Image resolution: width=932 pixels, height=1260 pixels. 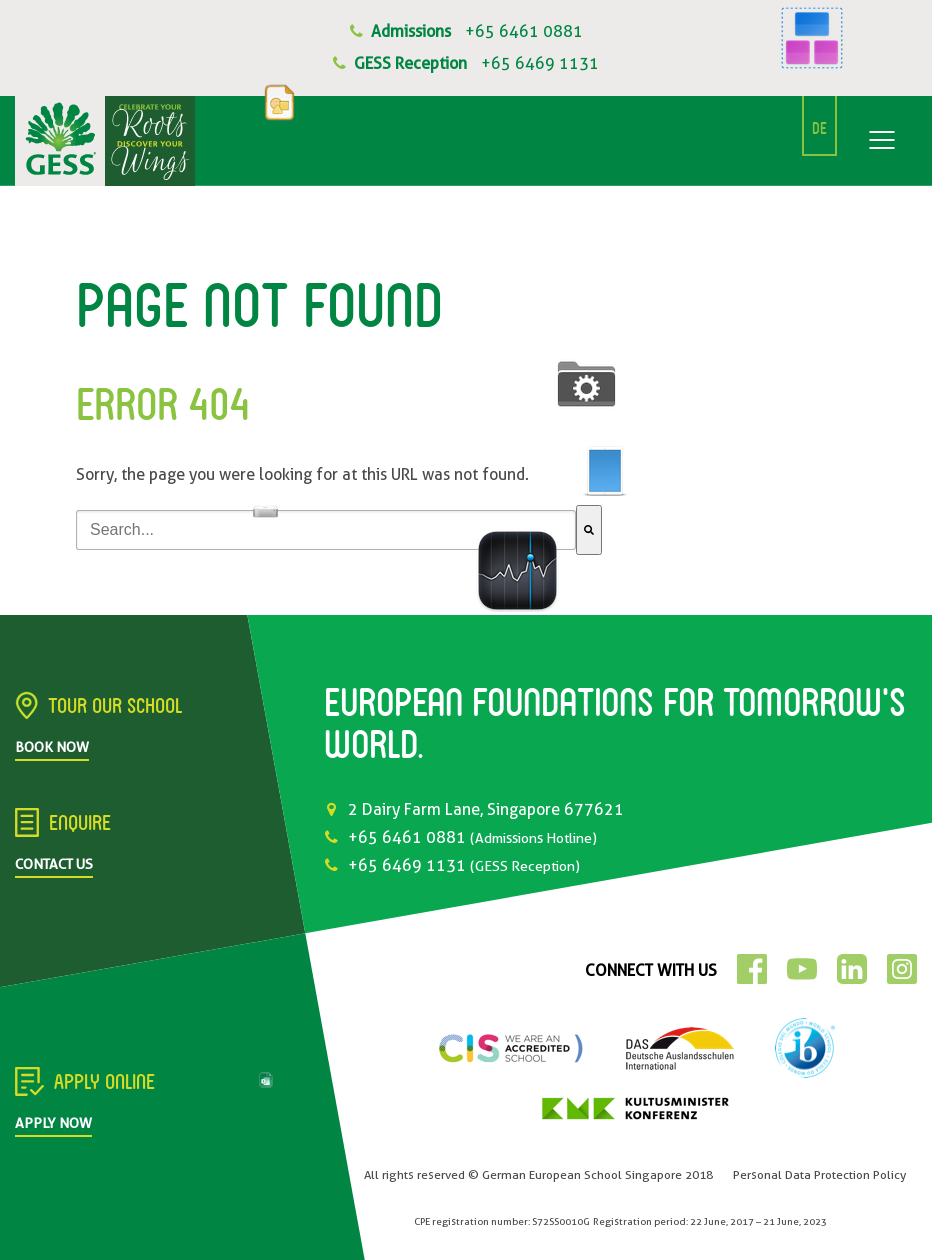 I want to click on open the stocks app to view market data, so click(x=517, y=570).